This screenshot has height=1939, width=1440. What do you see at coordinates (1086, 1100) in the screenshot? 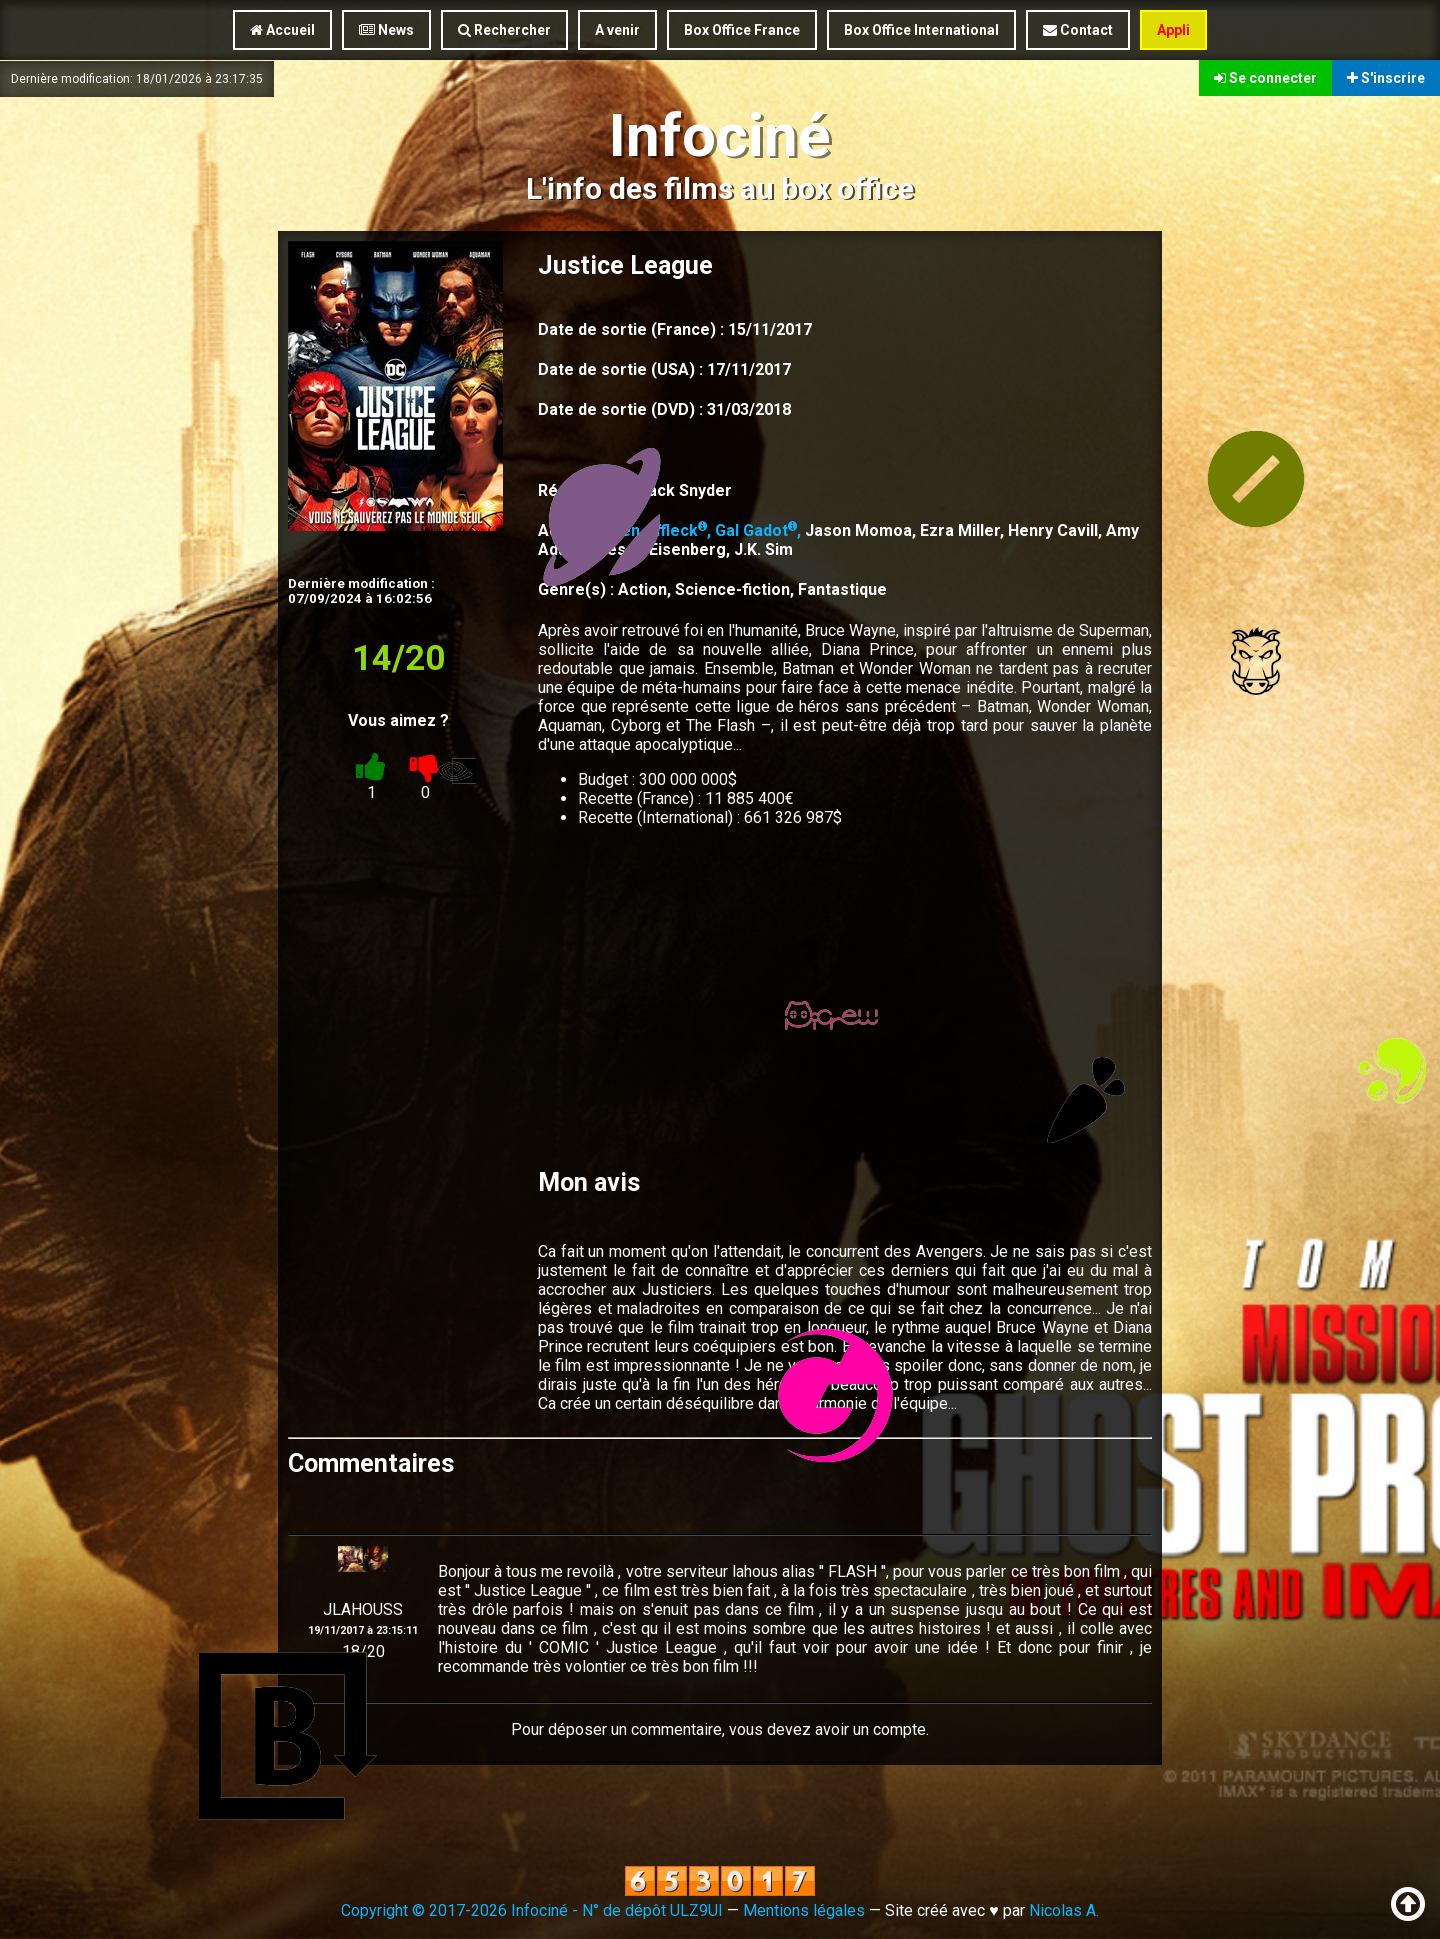
I see `open the Instacart app` at bounding box center [1086, 1100].